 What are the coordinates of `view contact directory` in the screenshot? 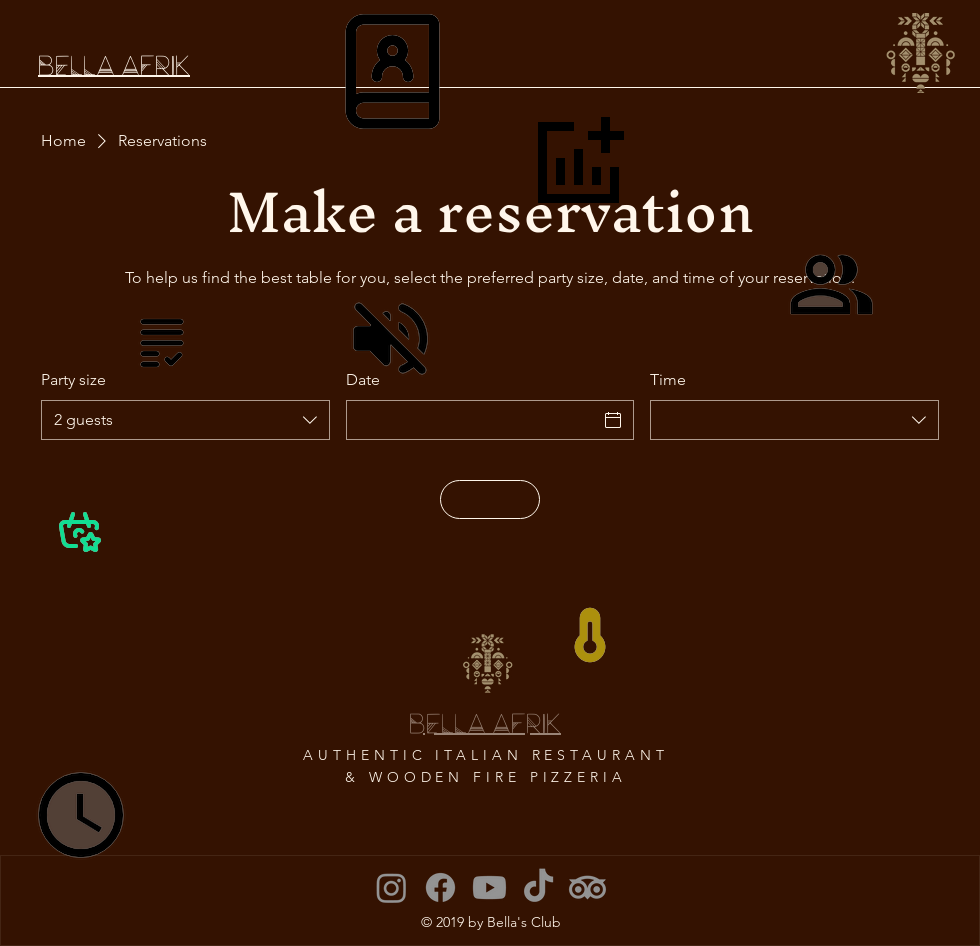 It's located at (392, 71).